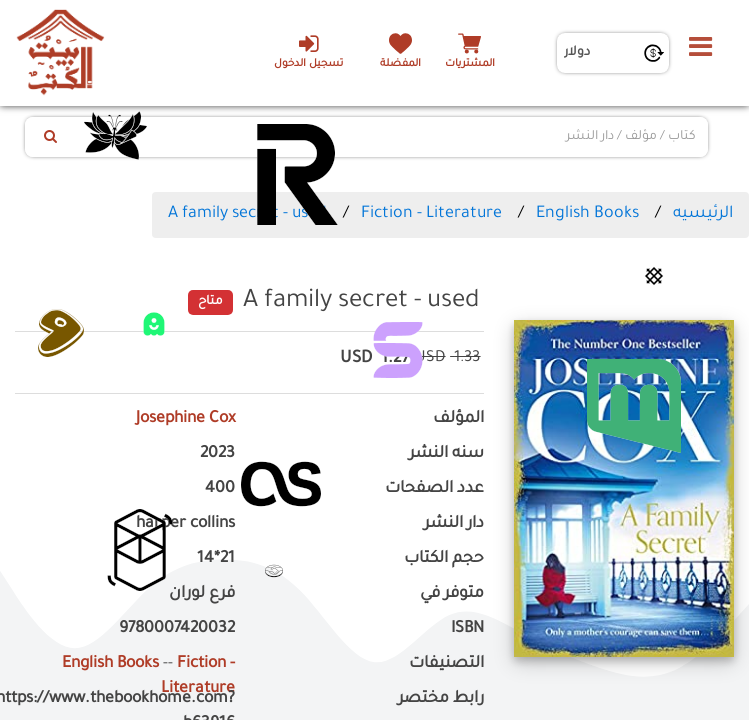  What do you see at coordinates (274, 571) in the screenshot?
I see `pay with mercado pago` at bounding box center [274, 571].